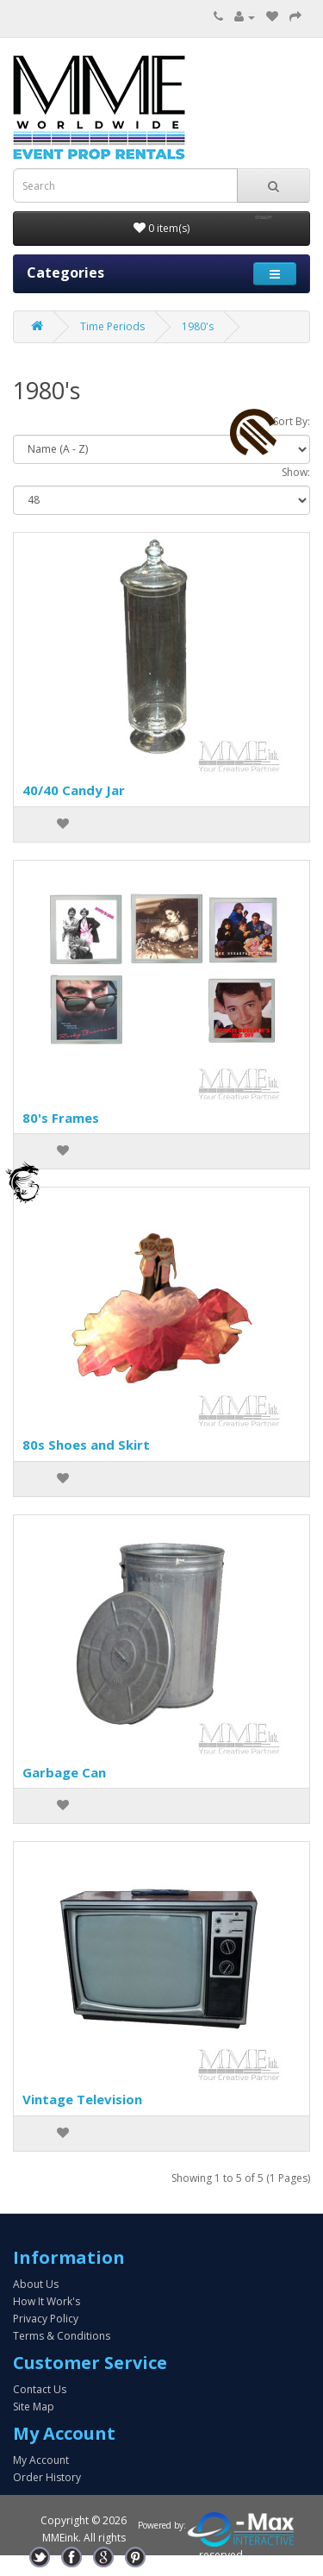 The width and height of the screenshot is (323, 2576). Describe the element at coordinates (264, 217) in the screenshot. I see `creality brand logo` at that location.